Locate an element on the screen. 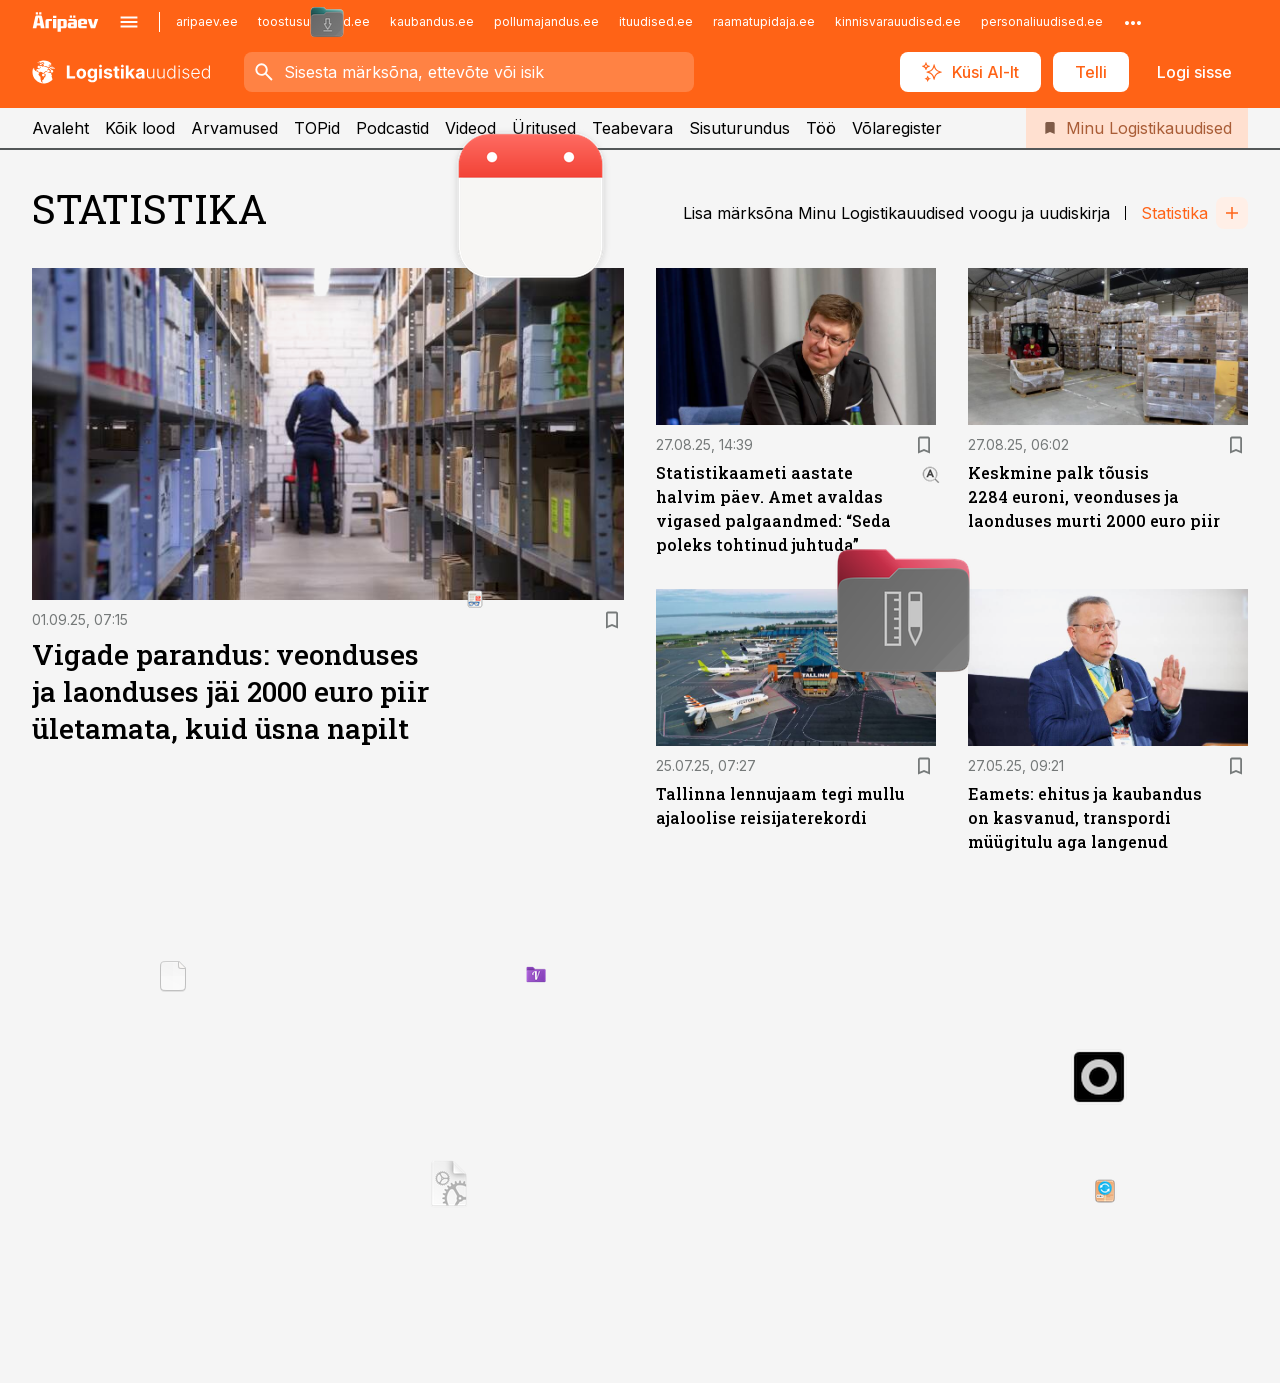  shared library file used by system applications is located at coordinates (449, 1184).